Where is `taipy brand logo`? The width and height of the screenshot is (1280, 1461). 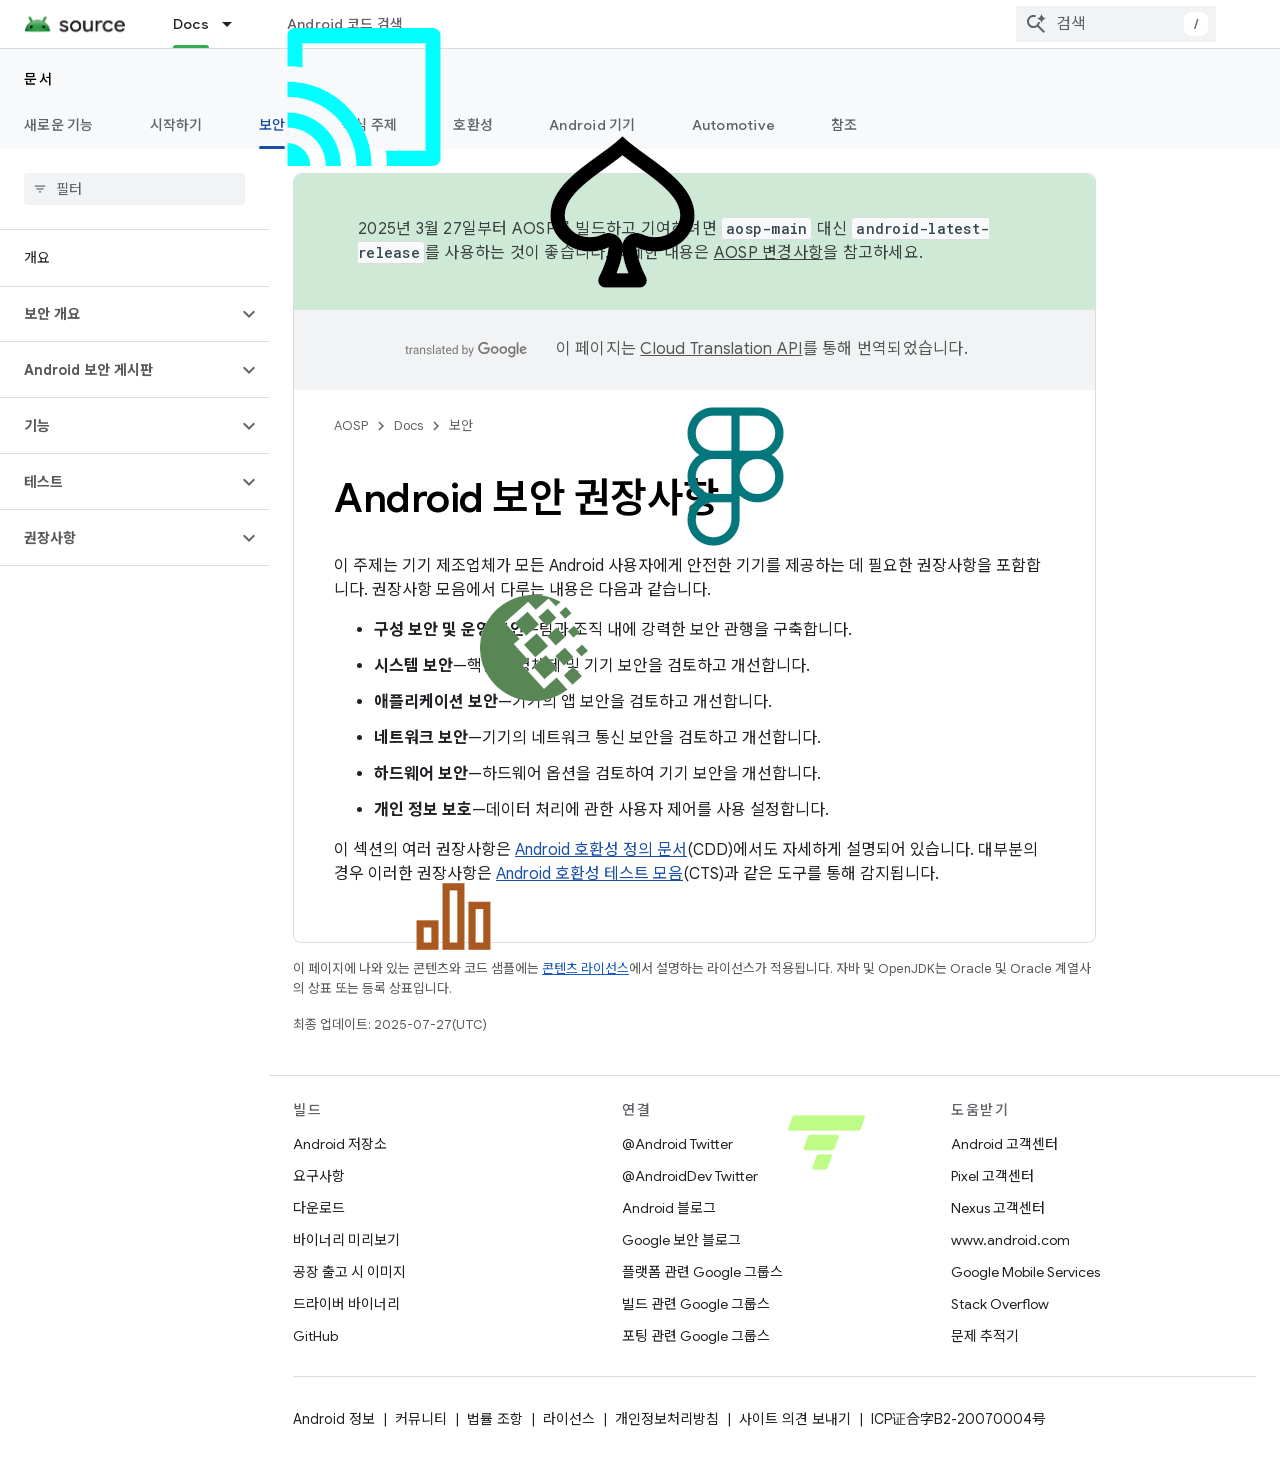
taipy brand logo is located at coordinates (826, 1142).